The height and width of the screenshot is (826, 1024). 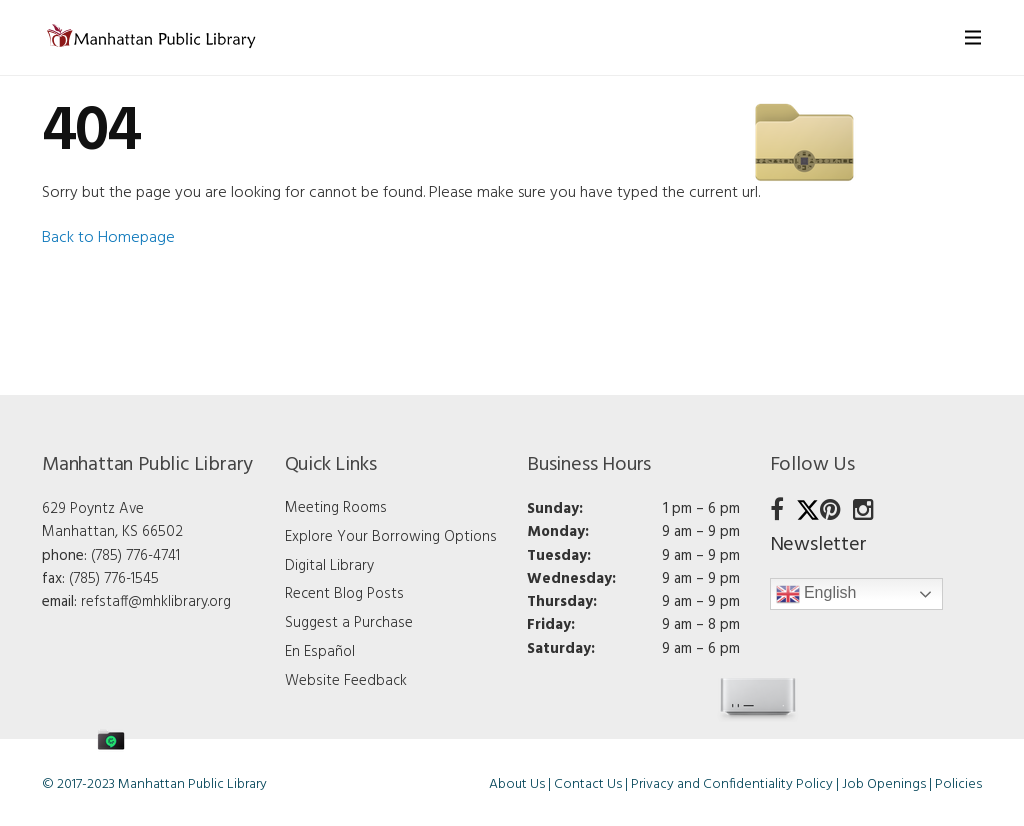 What do you see at coordinates (758, 695) in the screenshot?
I see `mac studio desktop computer` at bounding box center [758, 695].